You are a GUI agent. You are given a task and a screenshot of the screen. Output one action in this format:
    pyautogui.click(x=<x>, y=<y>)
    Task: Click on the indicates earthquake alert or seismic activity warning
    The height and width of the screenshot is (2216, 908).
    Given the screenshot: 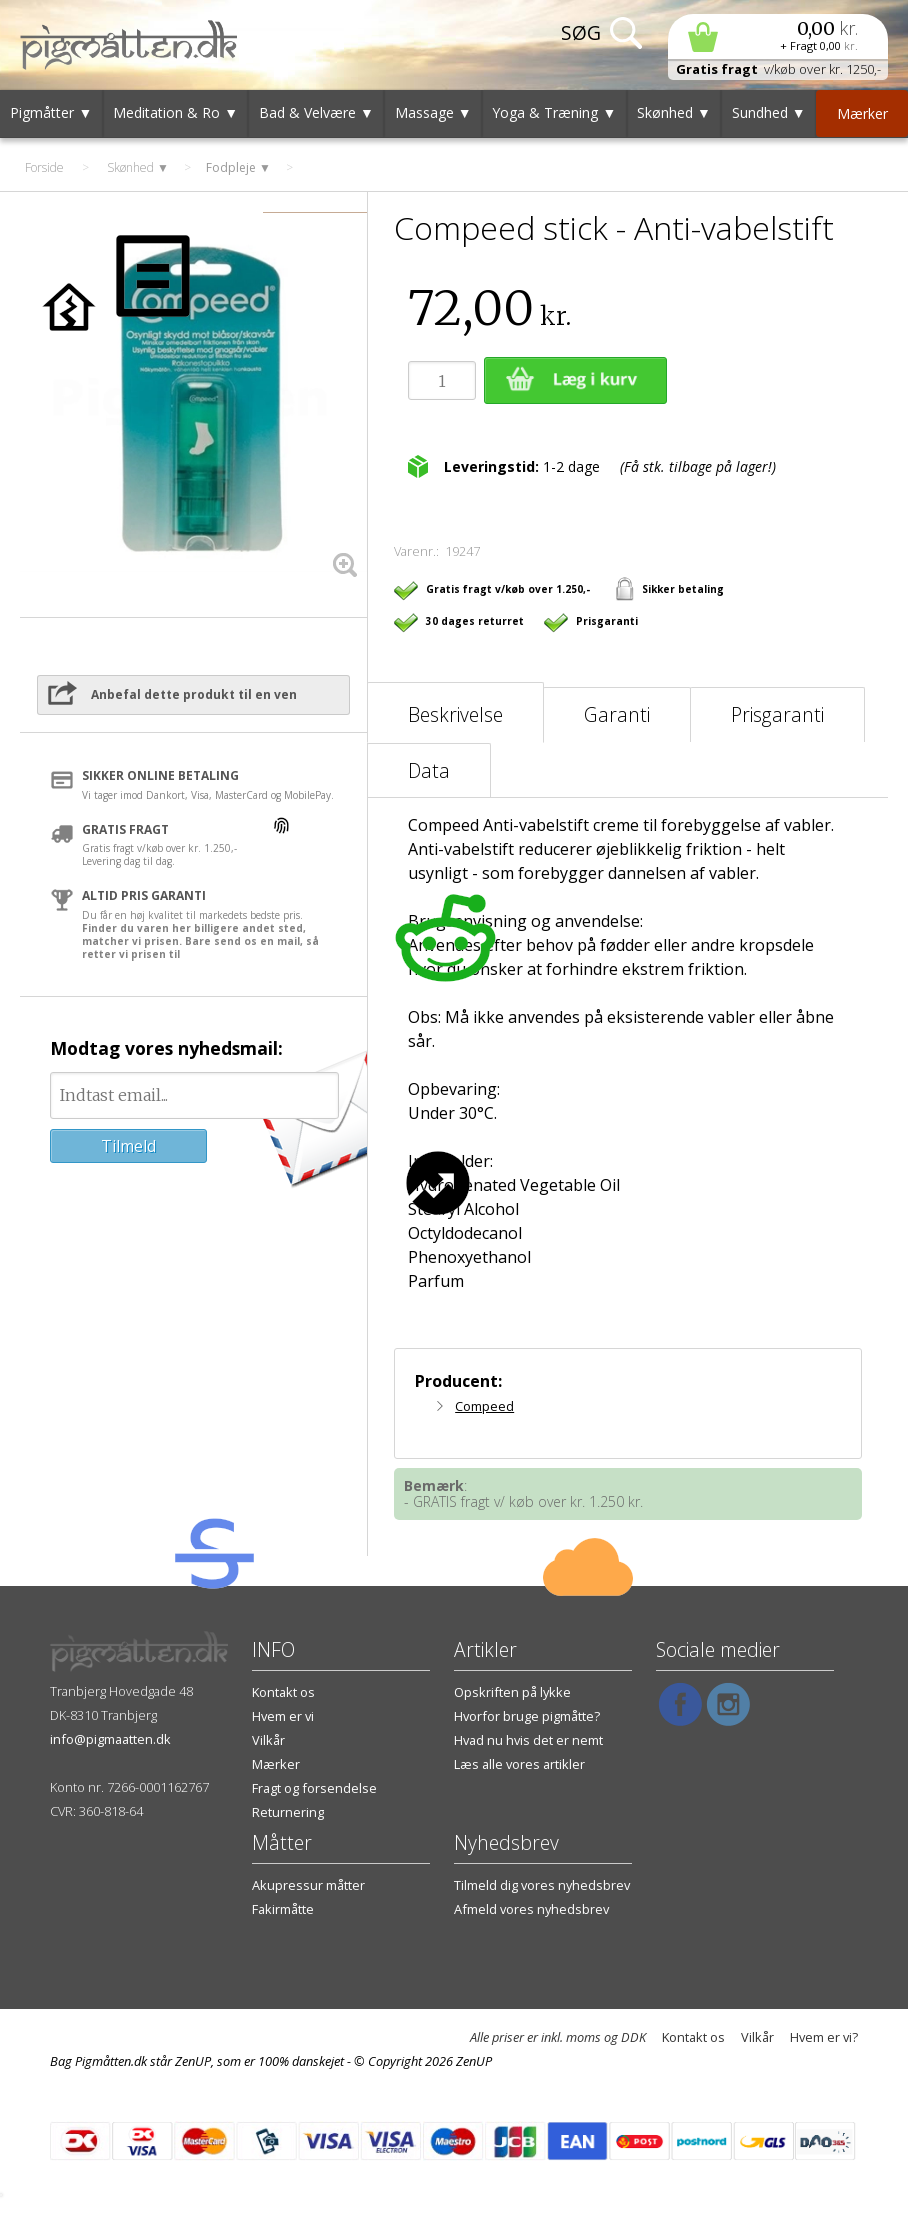 What is the action you would take?
    pyautogui.click(x=69, y=309)
    